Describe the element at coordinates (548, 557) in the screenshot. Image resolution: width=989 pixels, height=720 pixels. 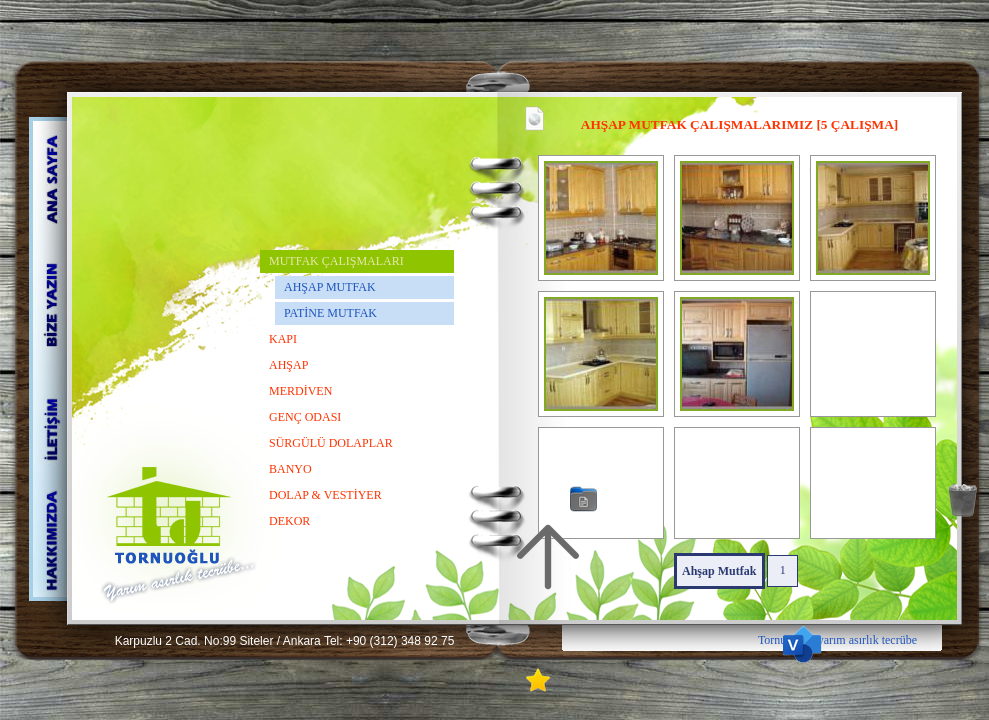
I see `upload file or content` at that location.